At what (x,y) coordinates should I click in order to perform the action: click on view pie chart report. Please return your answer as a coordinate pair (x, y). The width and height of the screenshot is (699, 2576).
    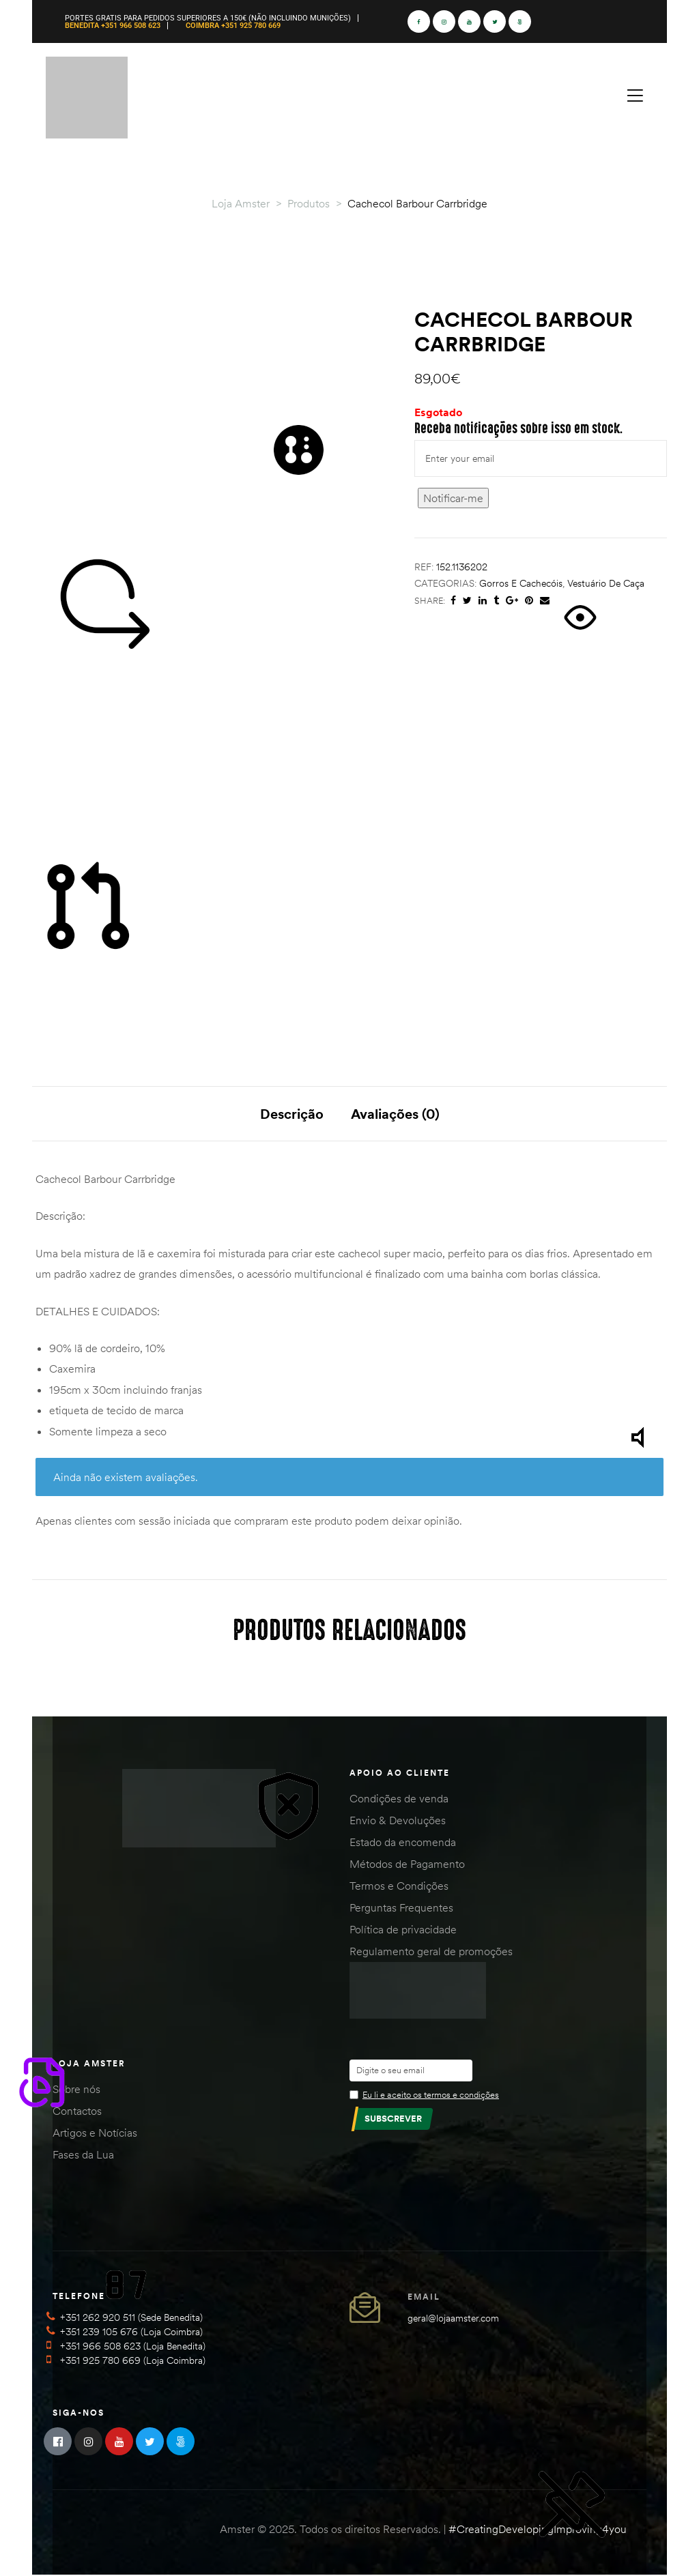
    Looking at the image, I should click on (44, 2082).